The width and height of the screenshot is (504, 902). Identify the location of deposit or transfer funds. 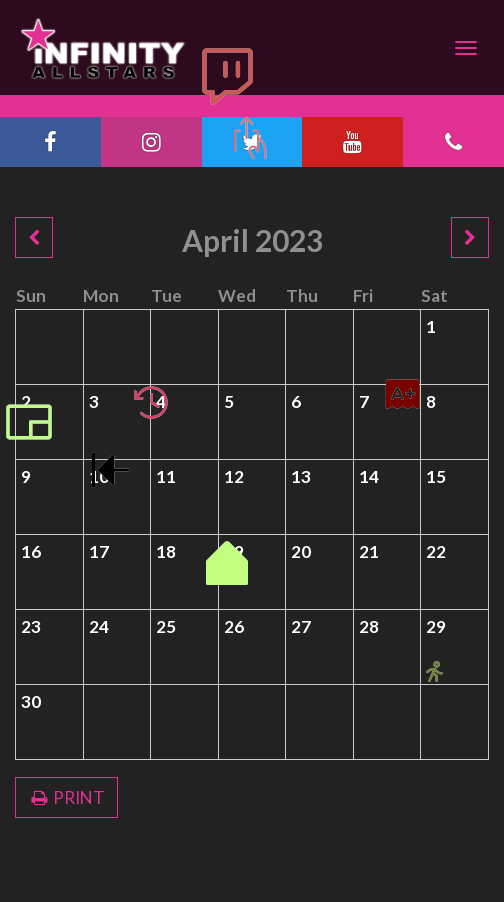
(248, 138).